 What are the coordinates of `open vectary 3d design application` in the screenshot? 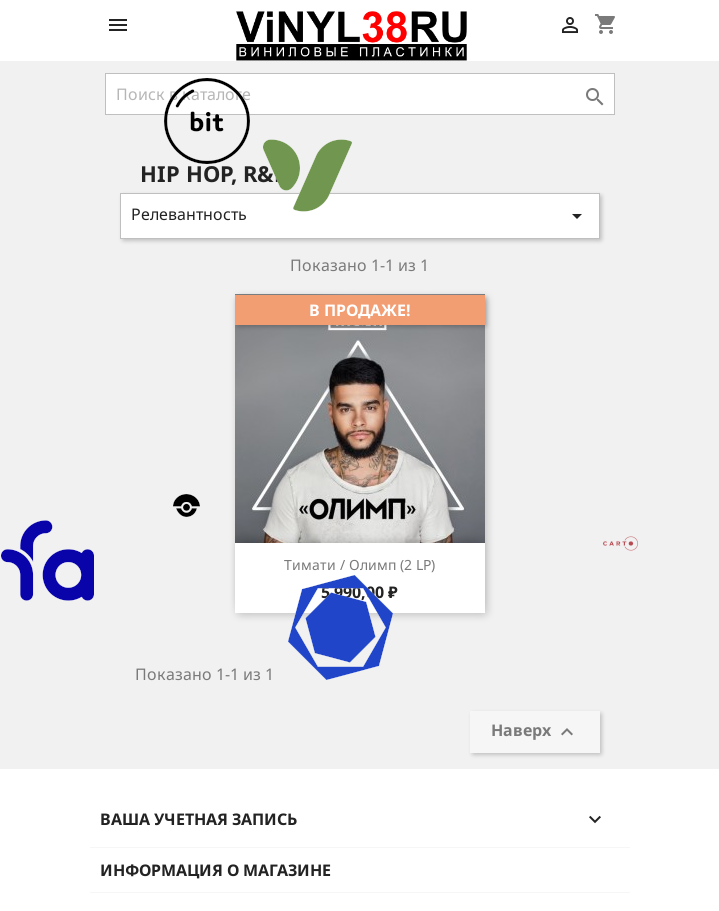 It's located at (307, 175).